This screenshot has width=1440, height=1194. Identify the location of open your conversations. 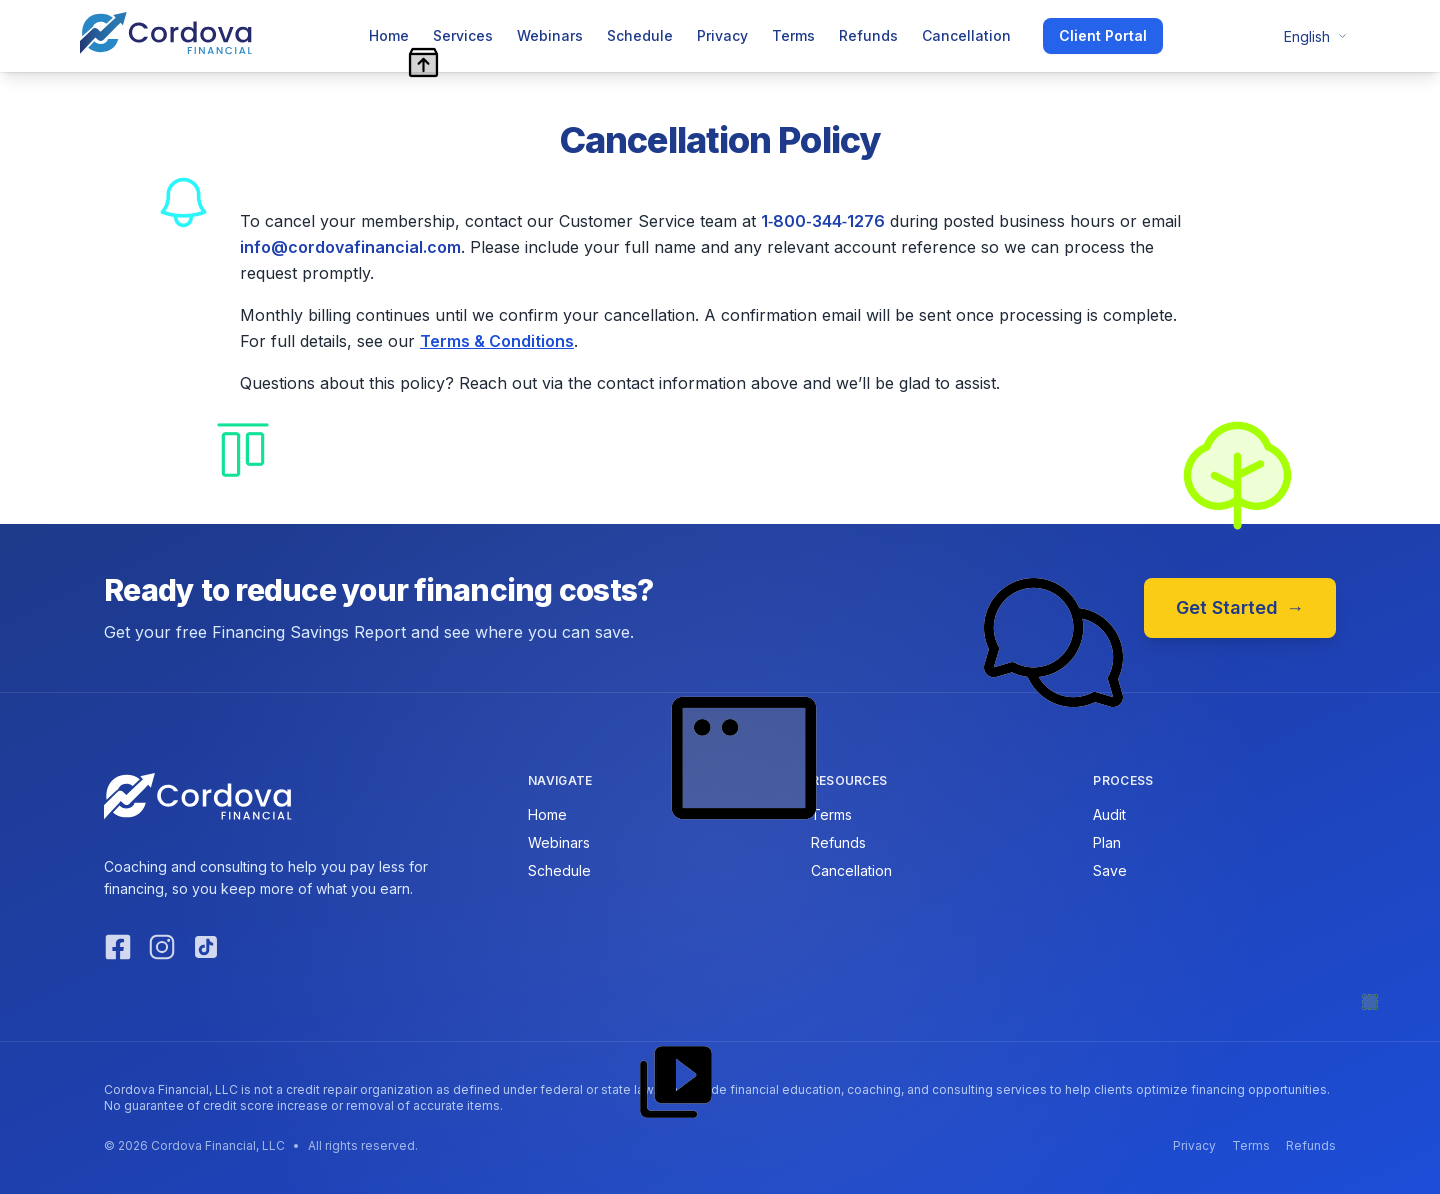
(1053, 642).